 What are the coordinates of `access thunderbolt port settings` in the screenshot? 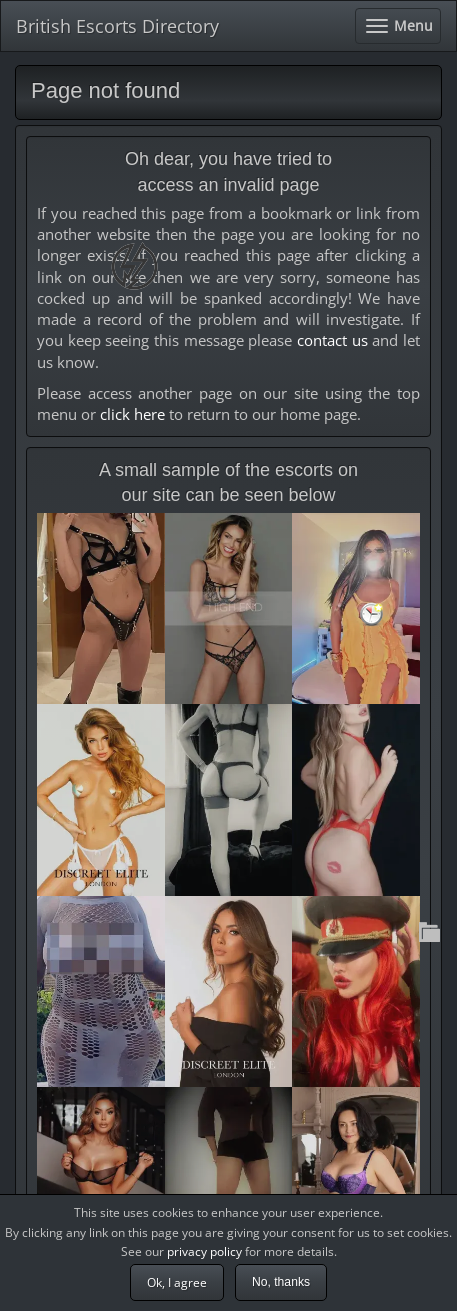 It's located at (134, 266).